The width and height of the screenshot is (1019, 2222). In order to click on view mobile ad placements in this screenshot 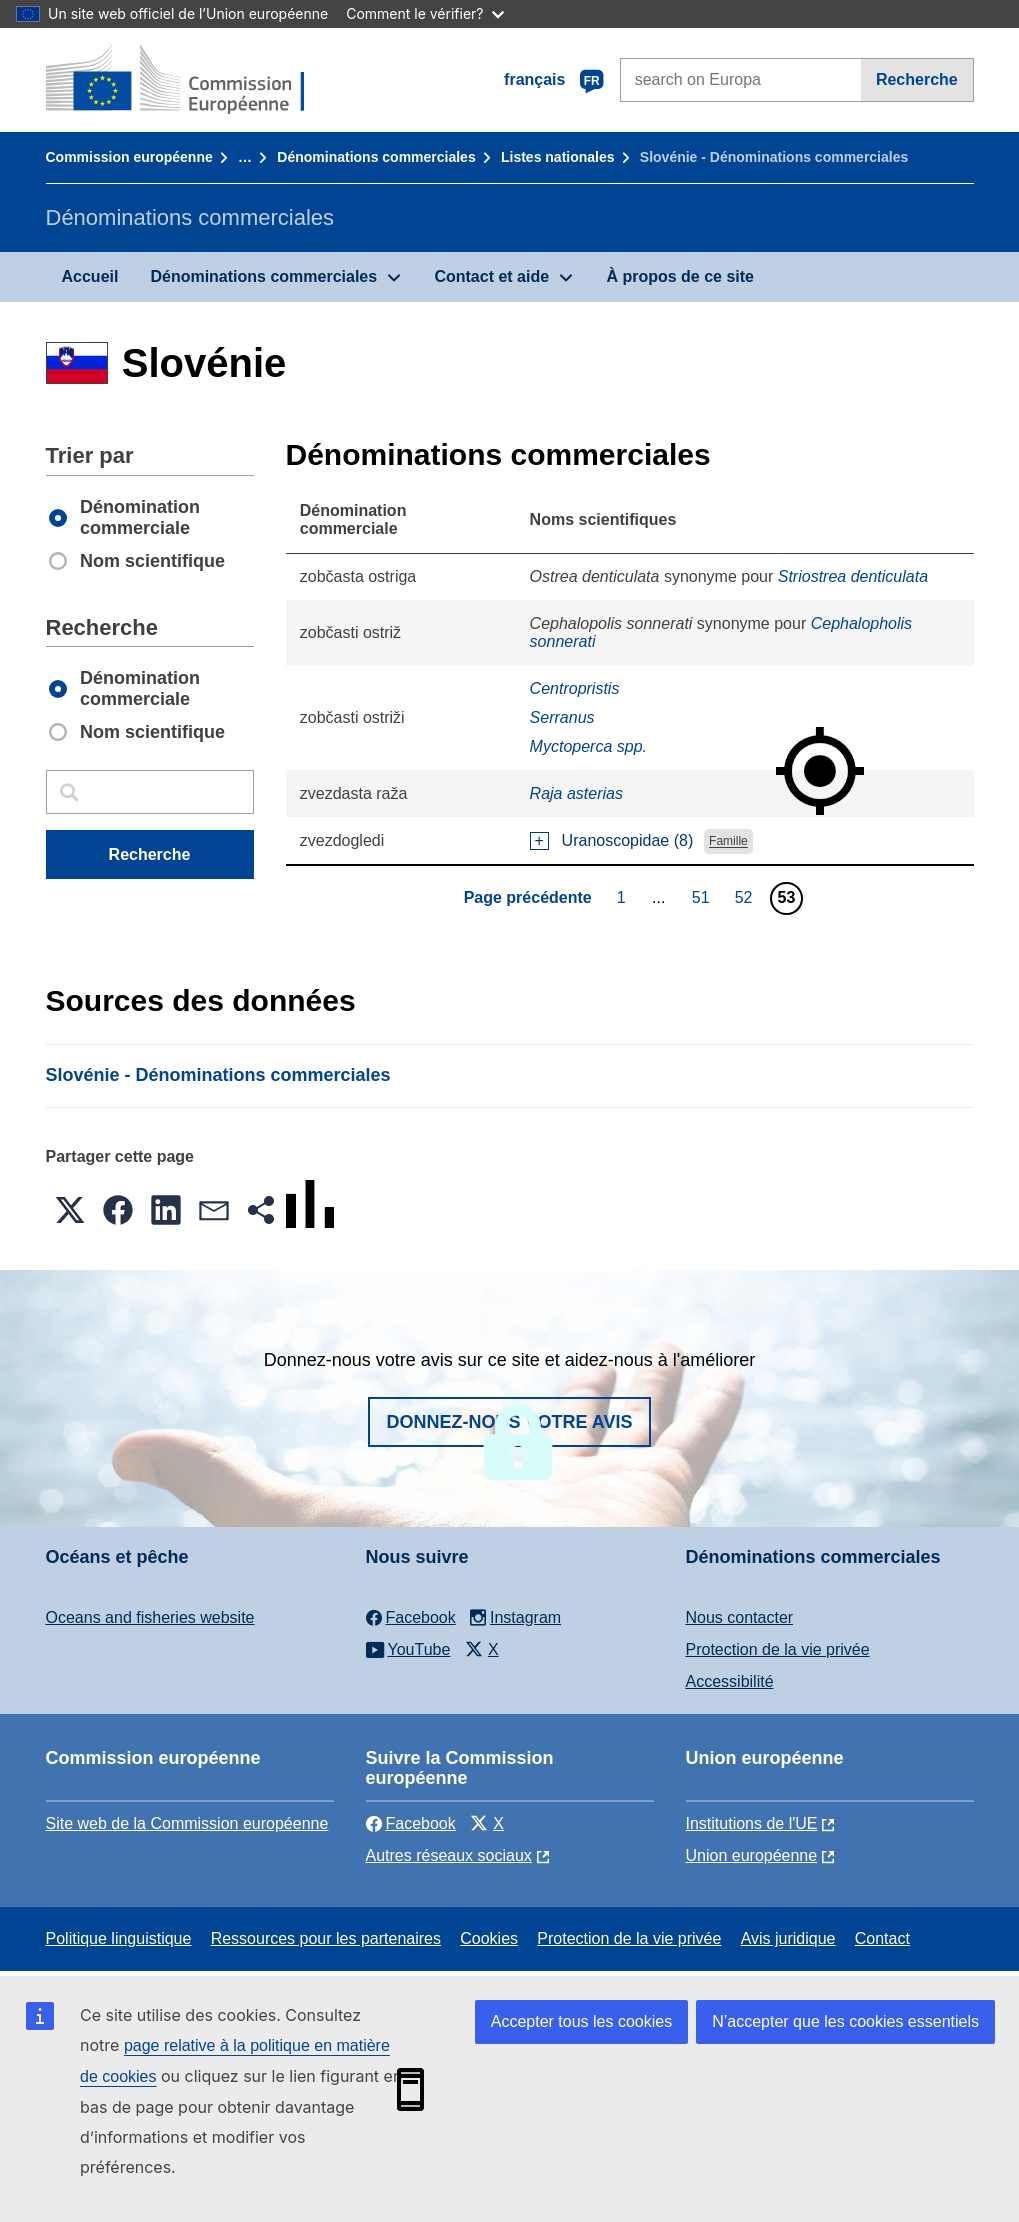, I will do `click(410, 2089)`.